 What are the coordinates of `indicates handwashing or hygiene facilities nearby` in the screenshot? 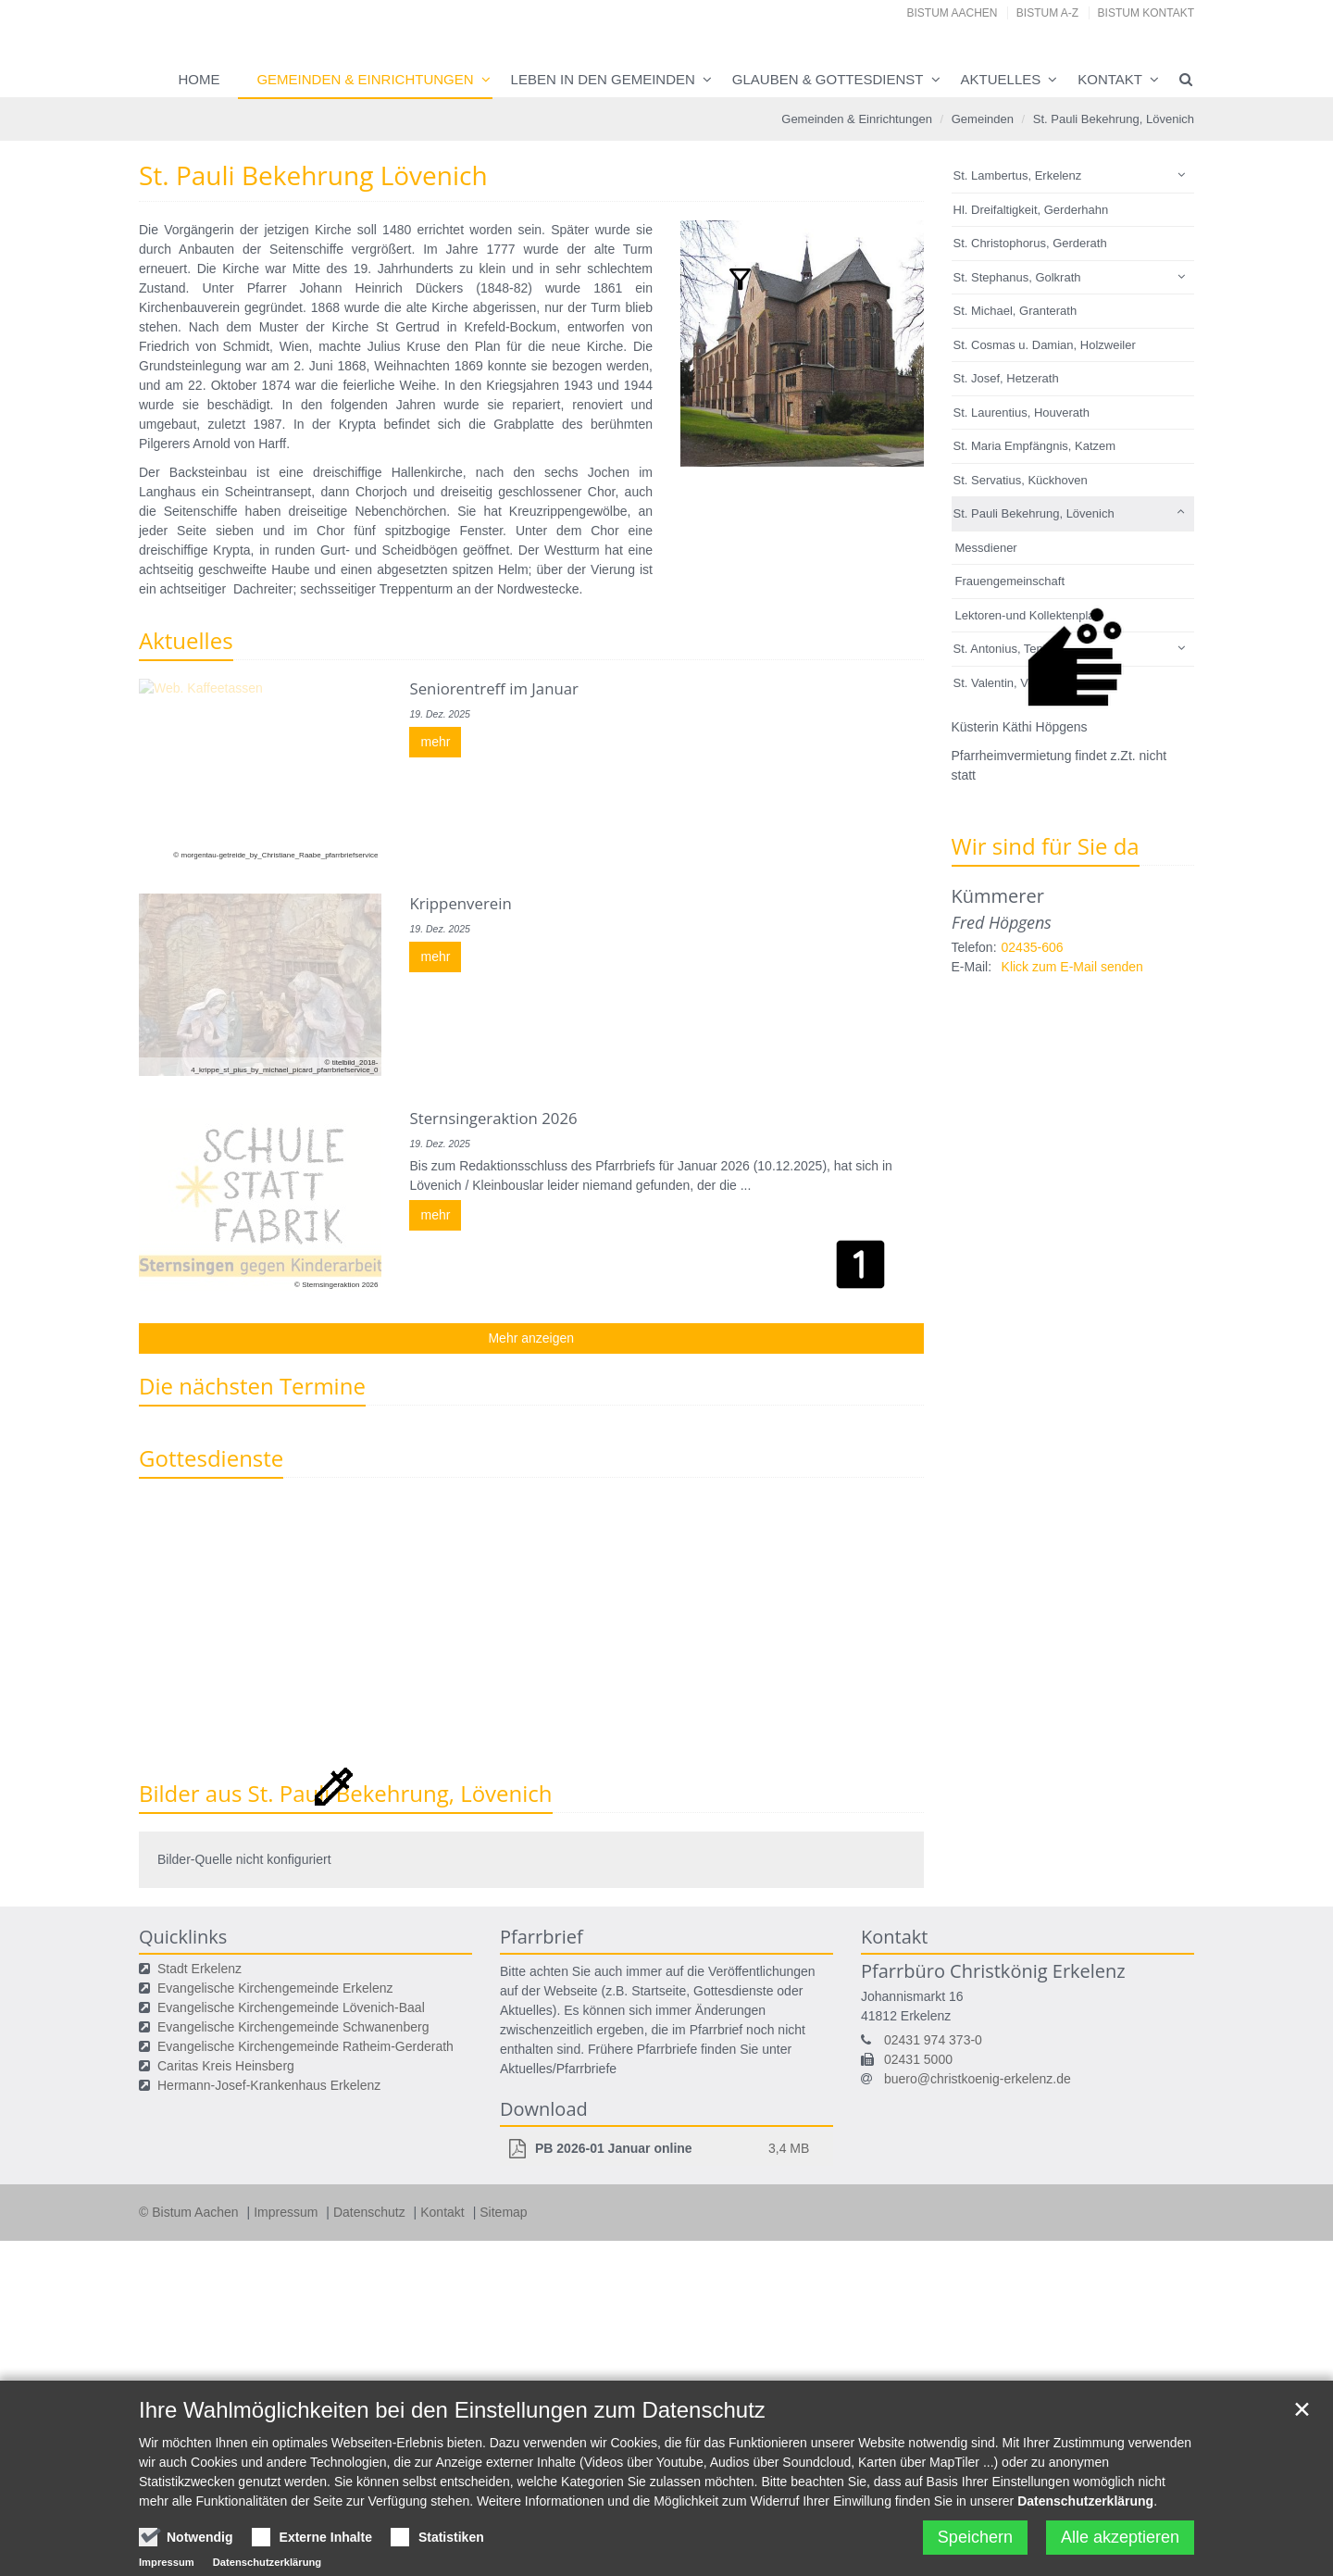 It's located at (1077, 657).